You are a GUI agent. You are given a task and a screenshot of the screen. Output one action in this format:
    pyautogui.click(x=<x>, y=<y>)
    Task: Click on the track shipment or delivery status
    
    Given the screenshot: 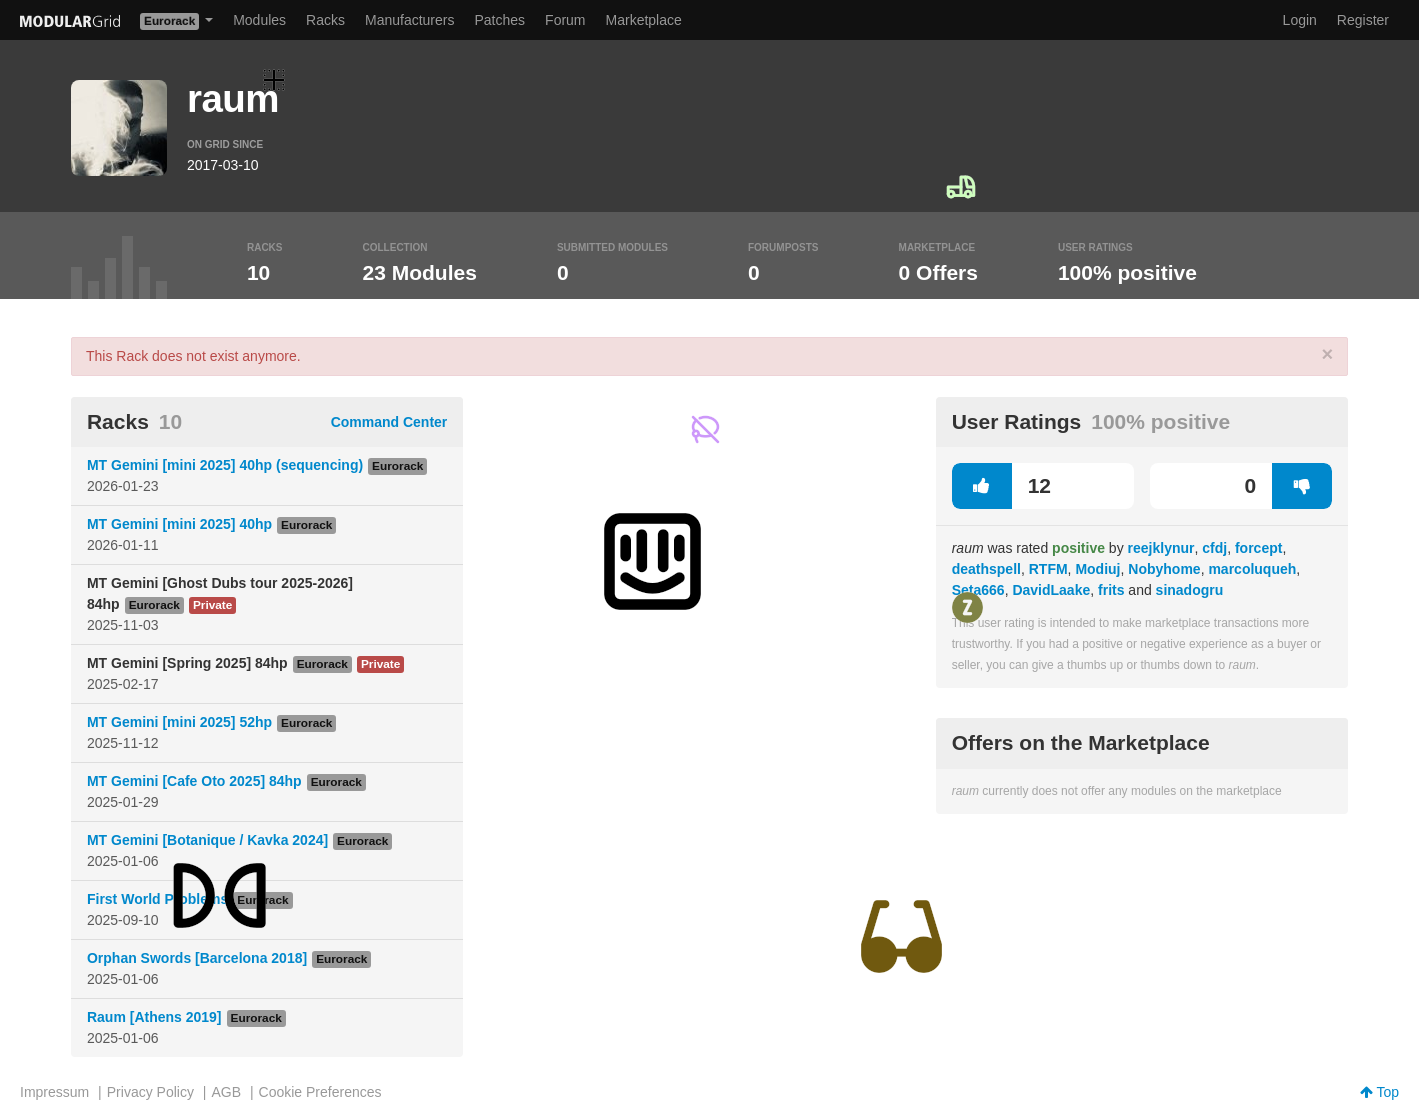 What is the action you would take?
    pyautogui.click(x=961, y=187)
    